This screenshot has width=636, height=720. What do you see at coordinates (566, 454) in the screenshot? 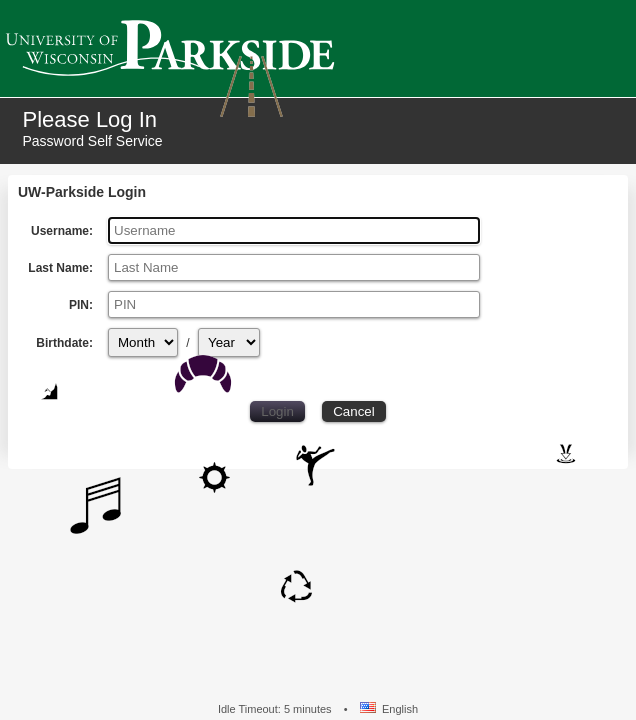
I see `indicates a drop zone or landing point` at bounding box center [566, 454].